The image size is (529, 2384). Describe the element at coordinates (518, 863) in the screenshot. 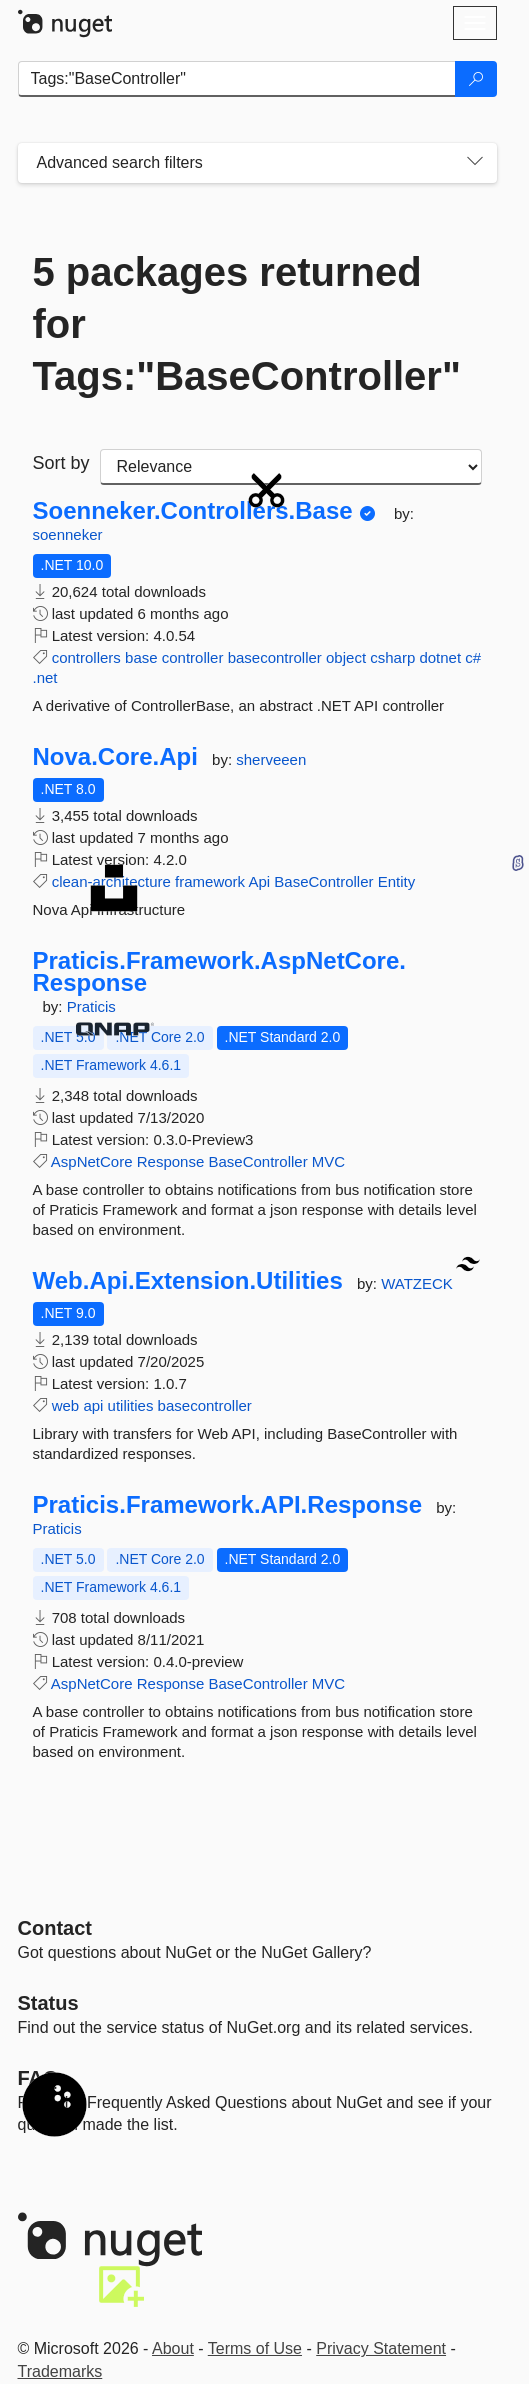

I see `open scratch programming environment` at that location.